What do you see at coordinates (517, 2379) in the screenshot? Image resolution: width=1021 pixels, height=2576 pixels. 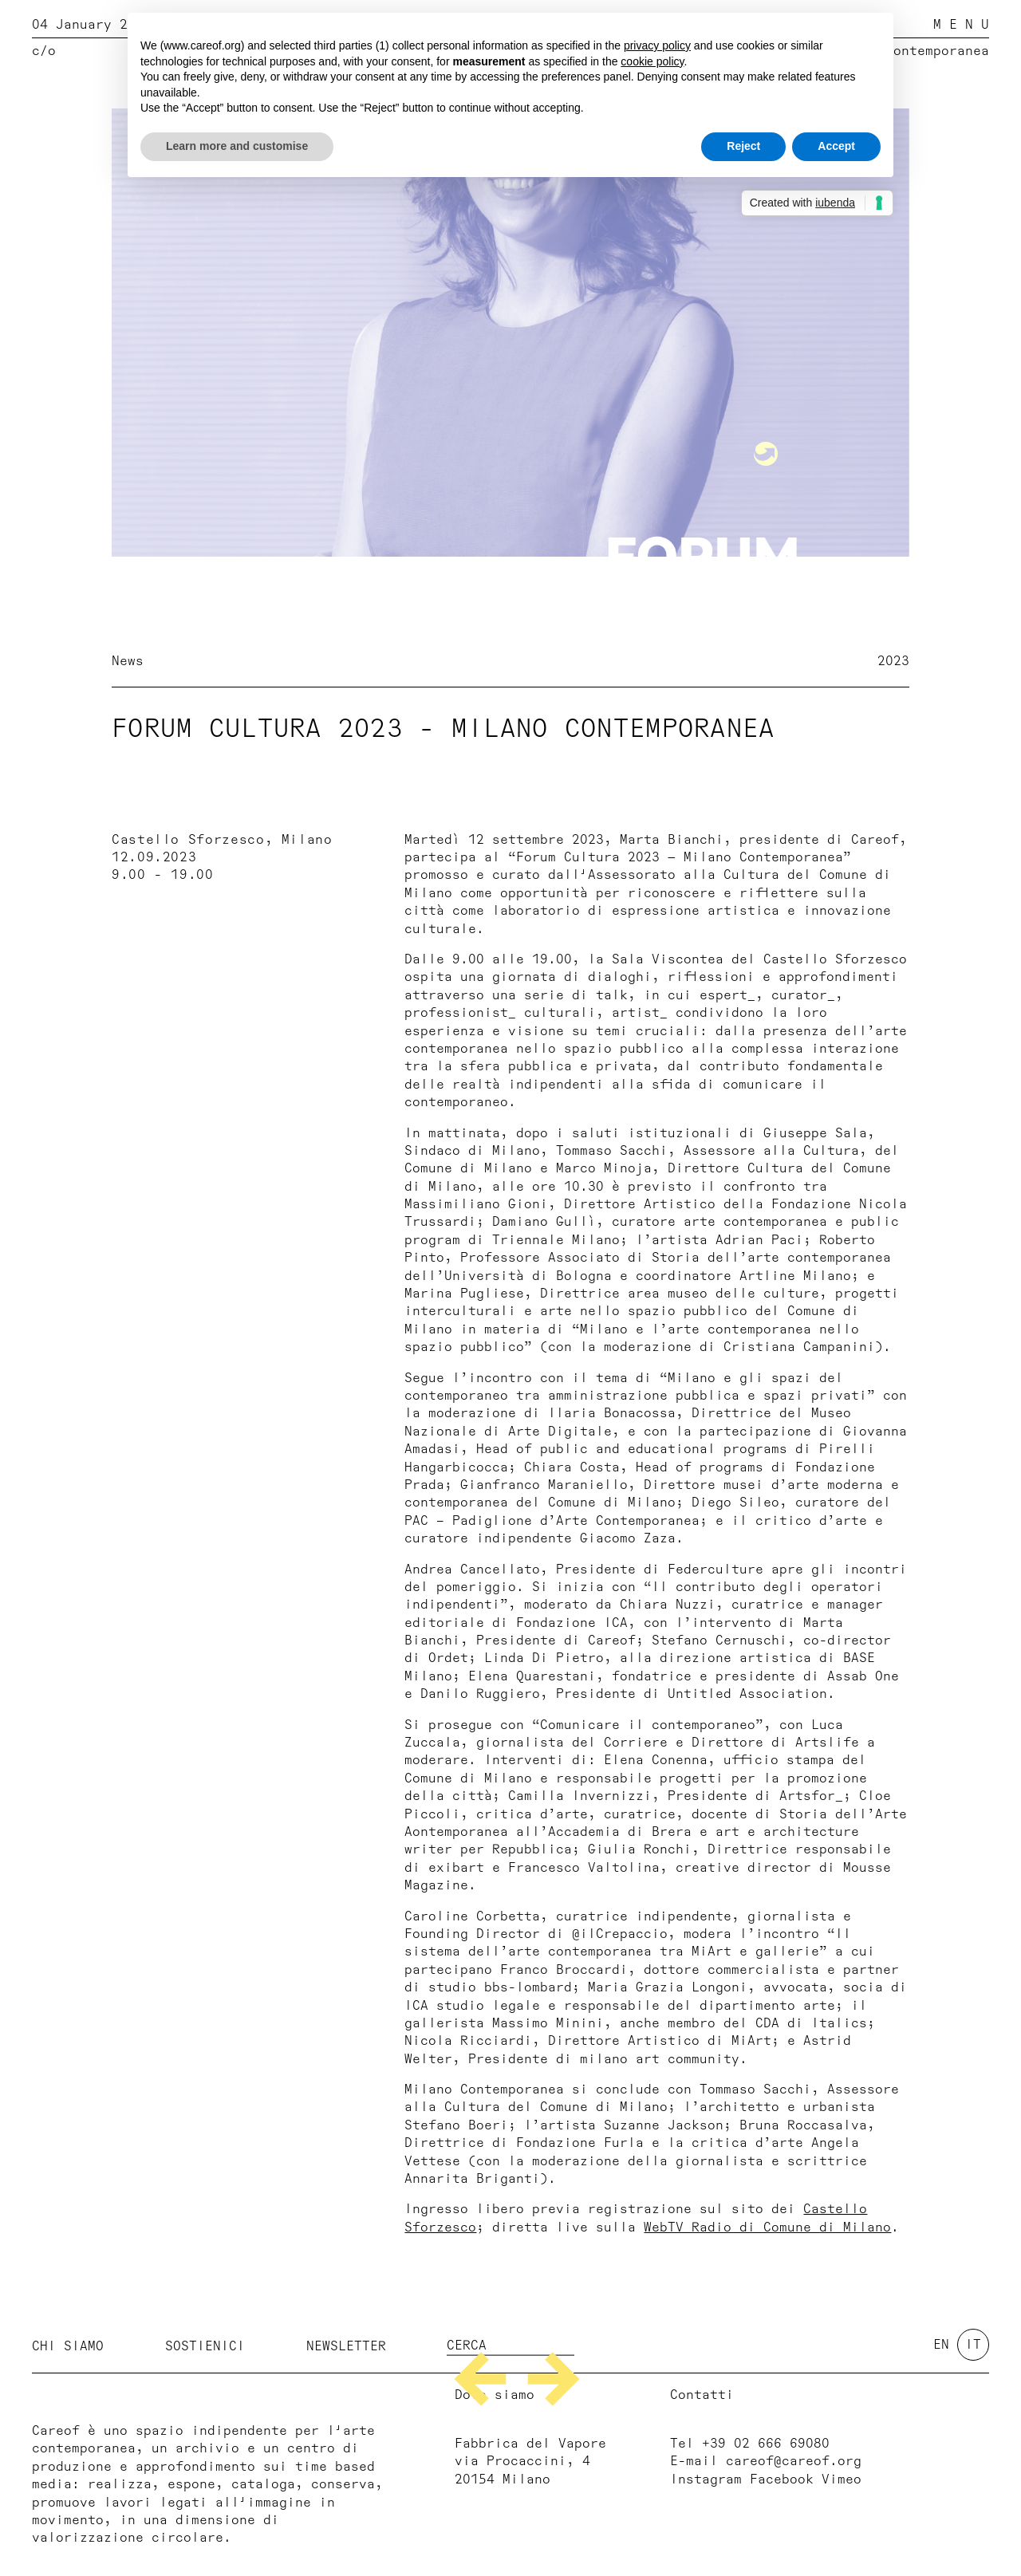 I see `expand content horizontally` at bounding box center [517, 2379].